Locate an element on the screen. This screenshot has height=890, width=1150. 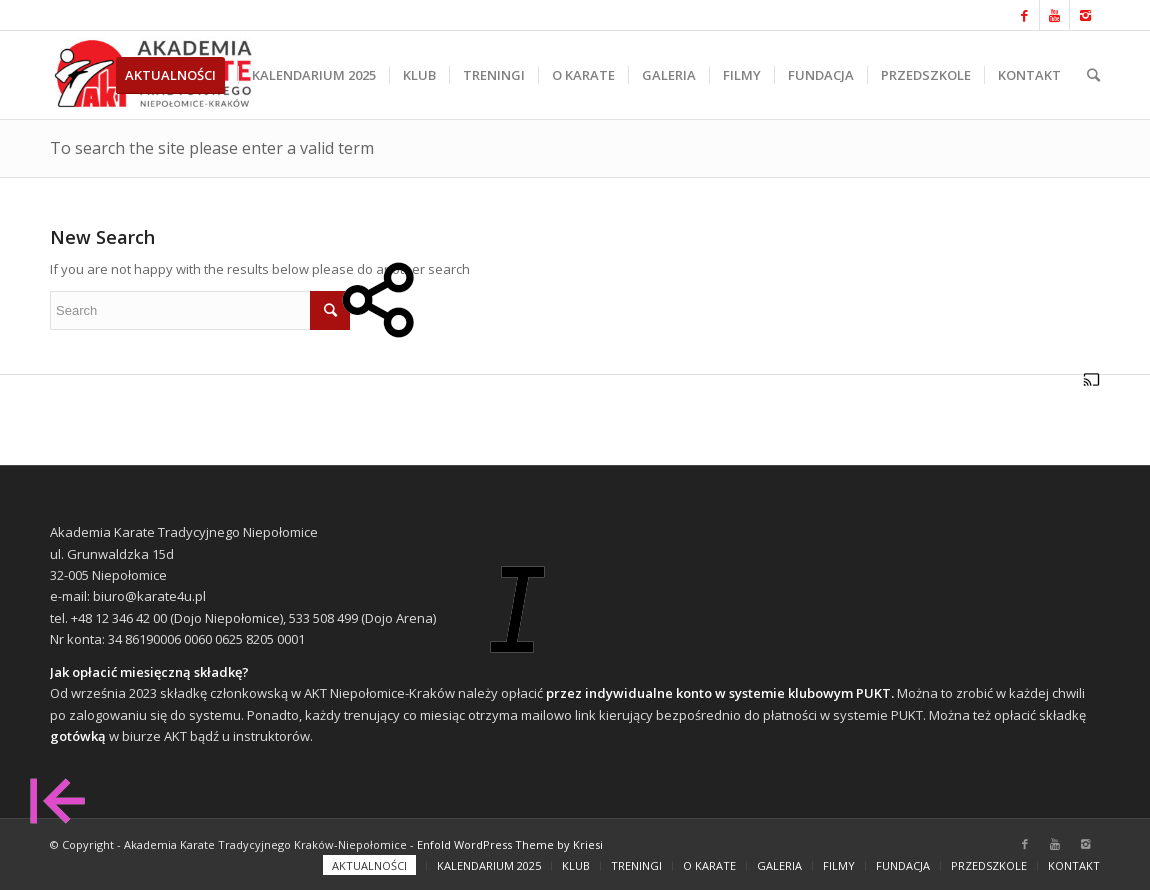
cast media to a chromecast device is located at coordinates (1091, 379).